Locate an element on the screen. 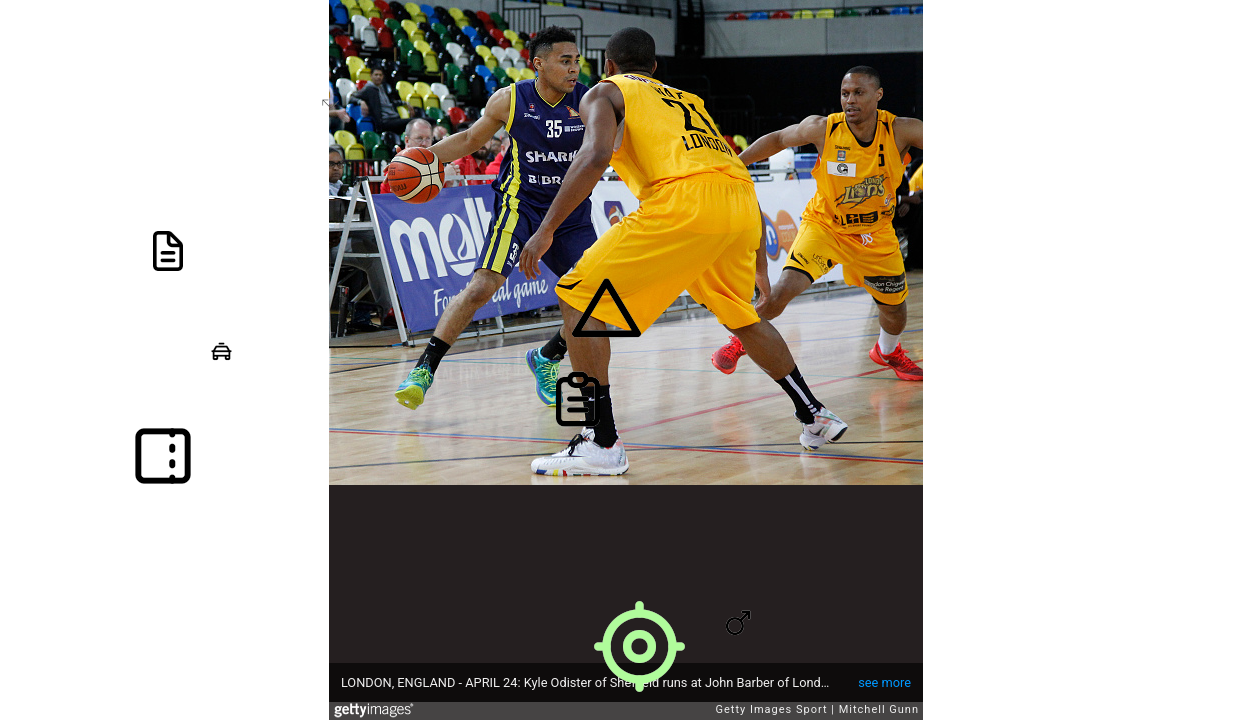 This screenshot has width=1252, height=720. view clipboard contents is located at coordinates (578, 399).